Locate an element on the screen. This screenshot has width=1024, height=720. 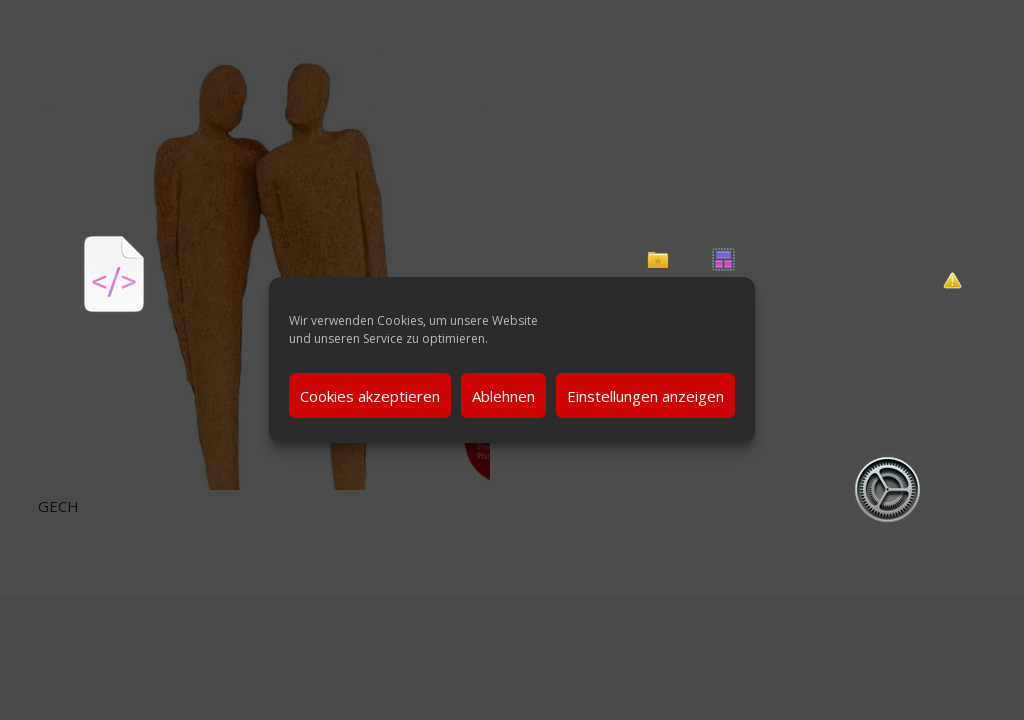
select all items in the current view is located at coordinates (723, 259).